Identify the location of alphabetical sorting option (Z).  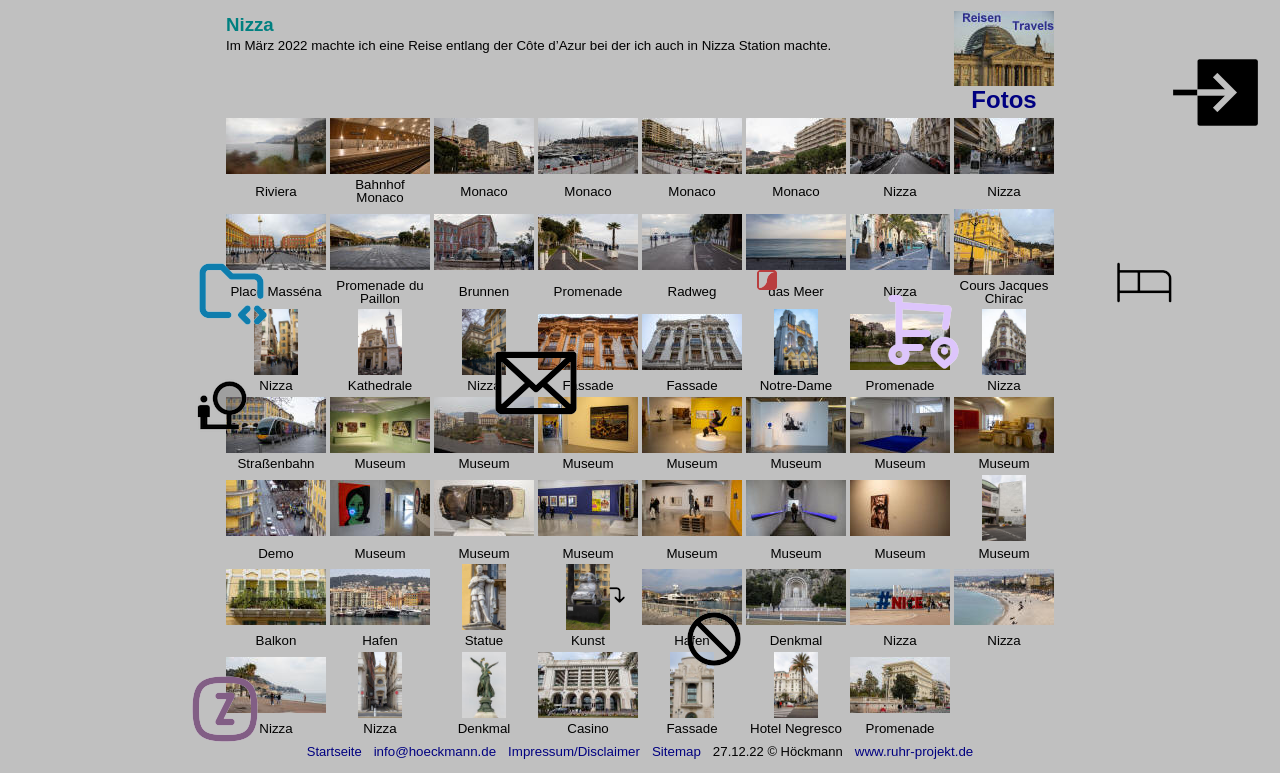
(225, 709).